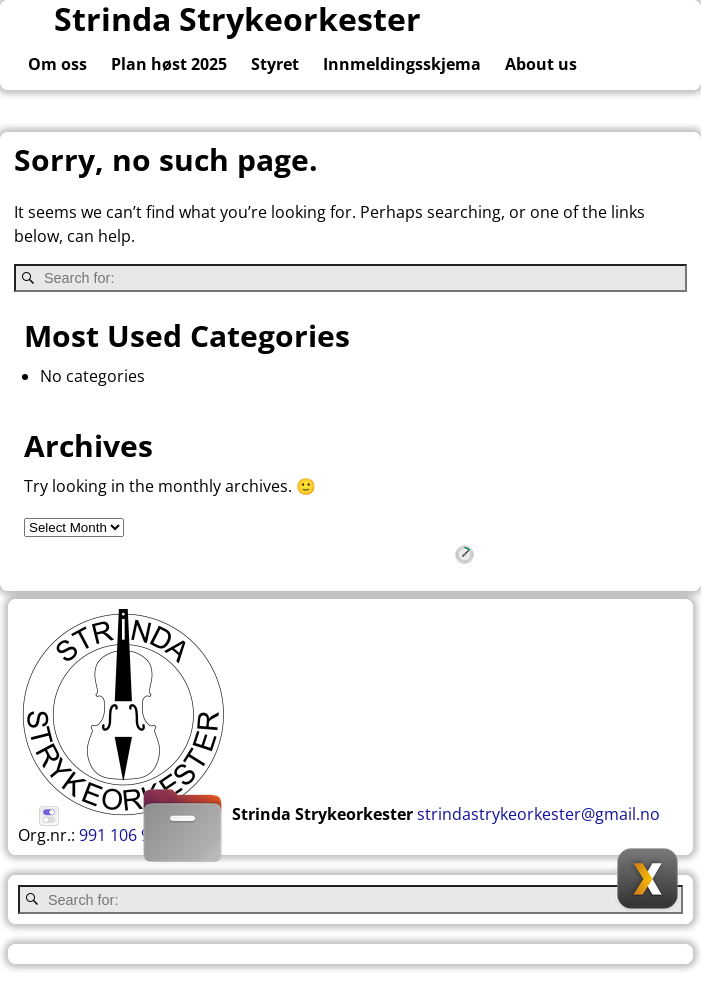  What do you see at coordinates (464, 554) in the screenshot?
I see `open sysprof system profiler` at bounding box center [464, 554].